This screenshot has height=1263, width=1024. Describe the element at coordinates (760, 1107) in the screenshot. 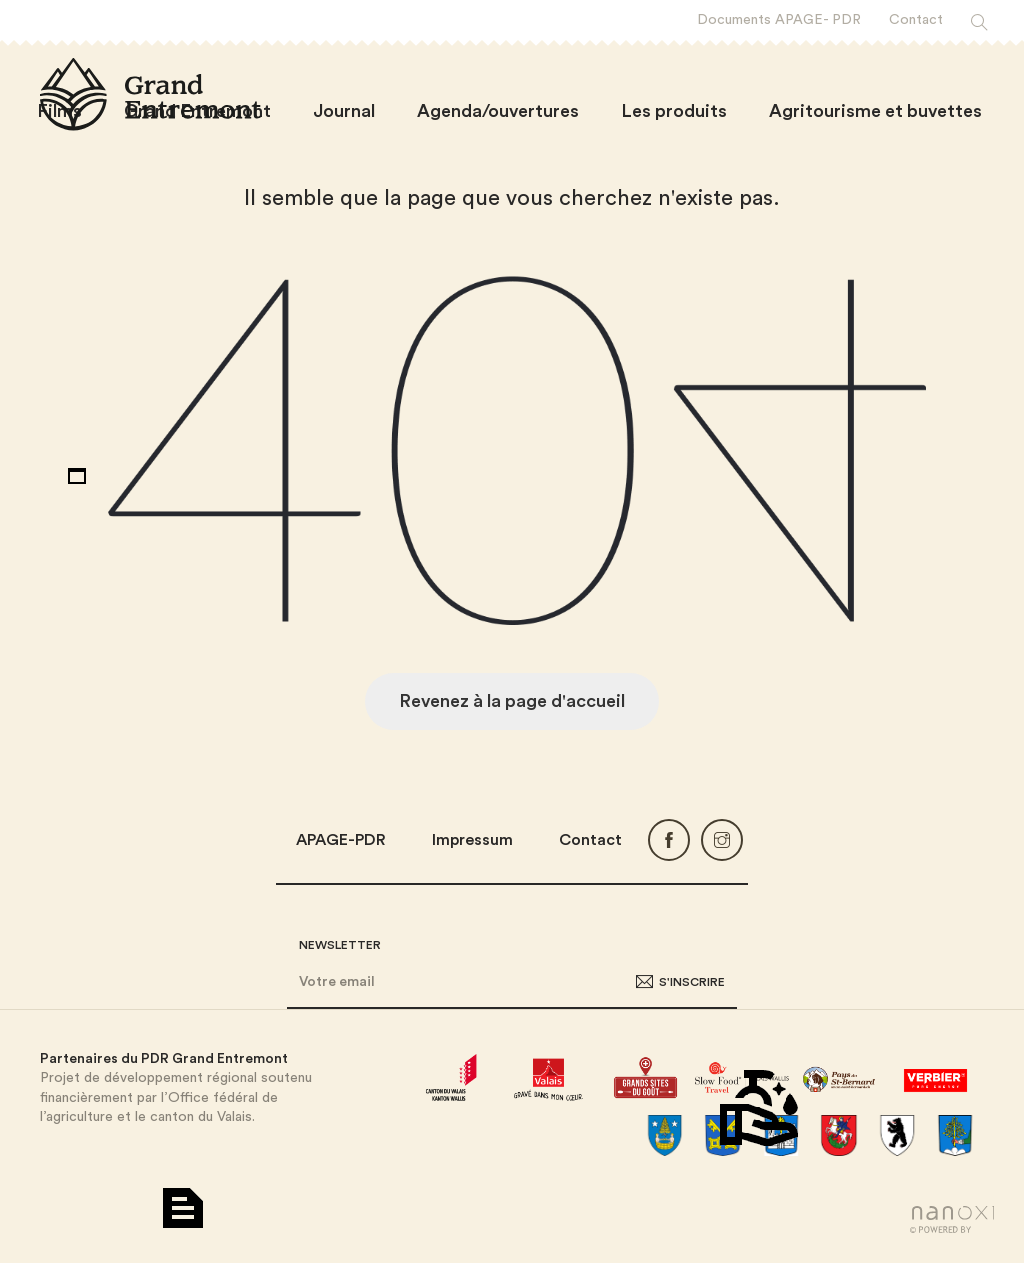

I see `hand hygiene or sanitization reminder` at that location.